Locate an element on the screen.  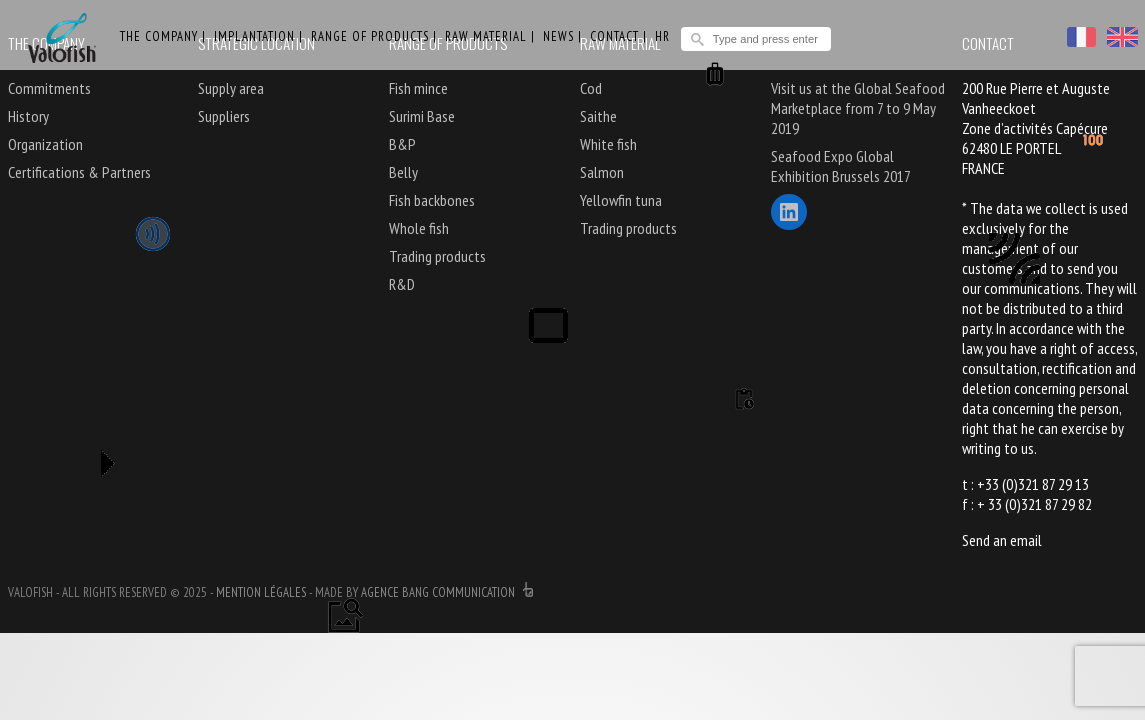
indicates a perfect score or 100% completion is located at coordinates (1093, 140).